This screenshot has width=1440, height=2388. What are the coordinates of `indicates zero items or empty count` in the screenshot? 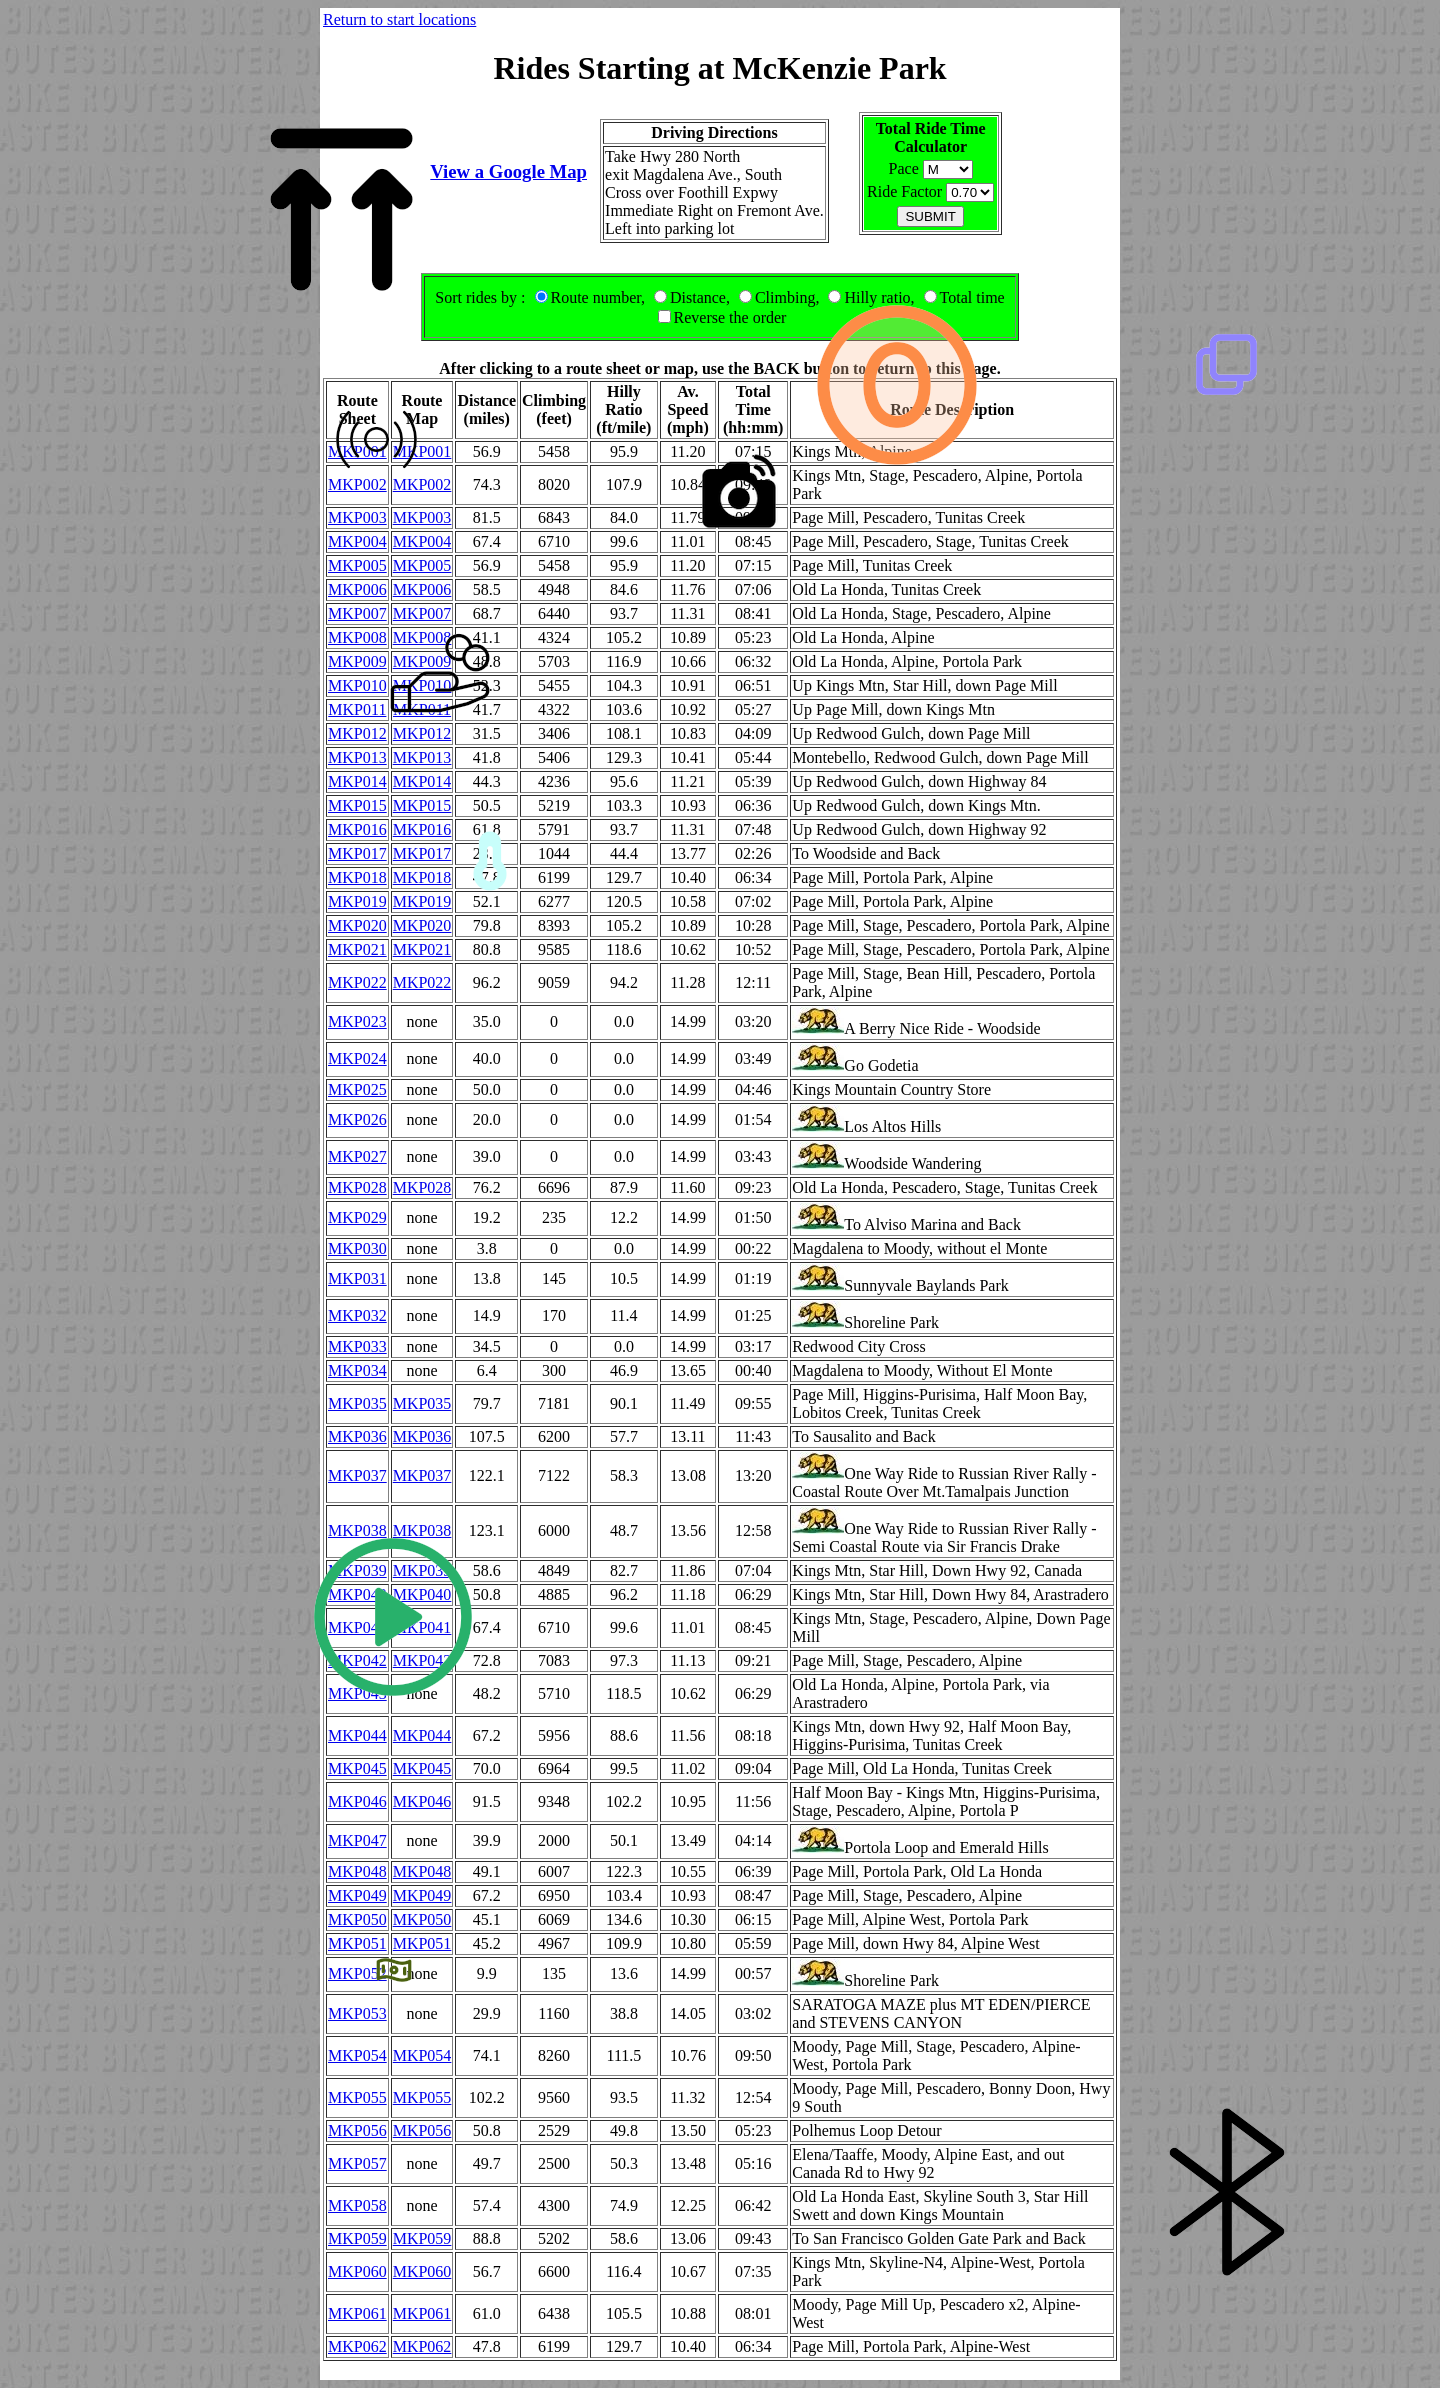 It's located at (897, 385).